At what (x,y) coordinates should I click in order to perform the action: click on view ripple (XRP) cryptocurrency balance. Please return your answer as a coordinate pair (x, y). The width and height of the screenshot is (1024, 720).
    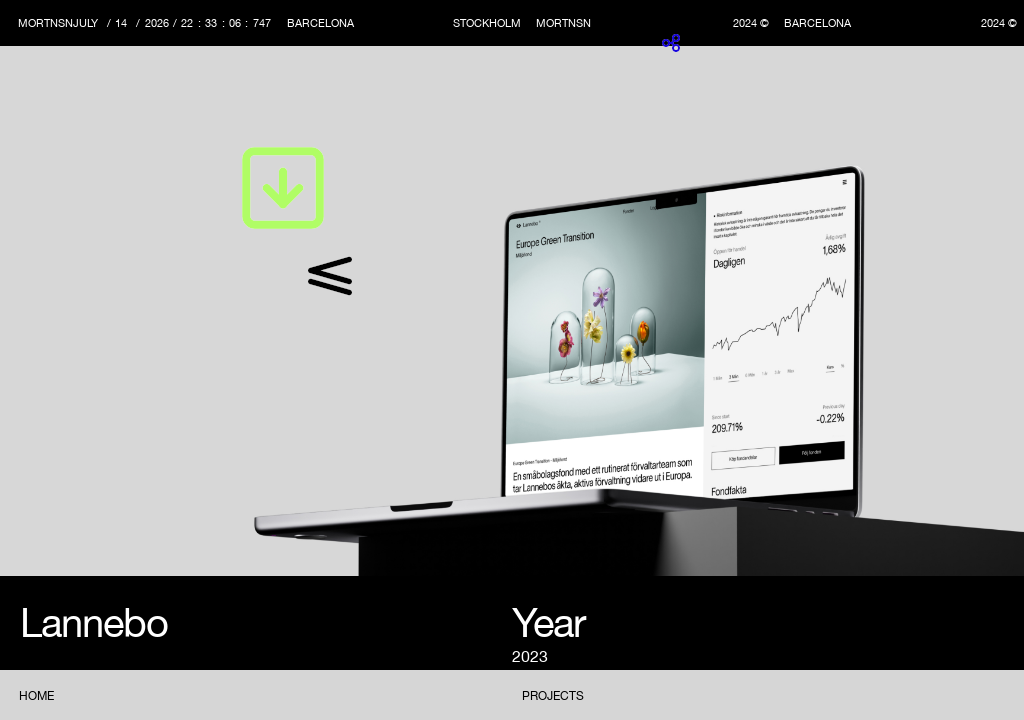
    Looking at the image, I should click on (671, 43).